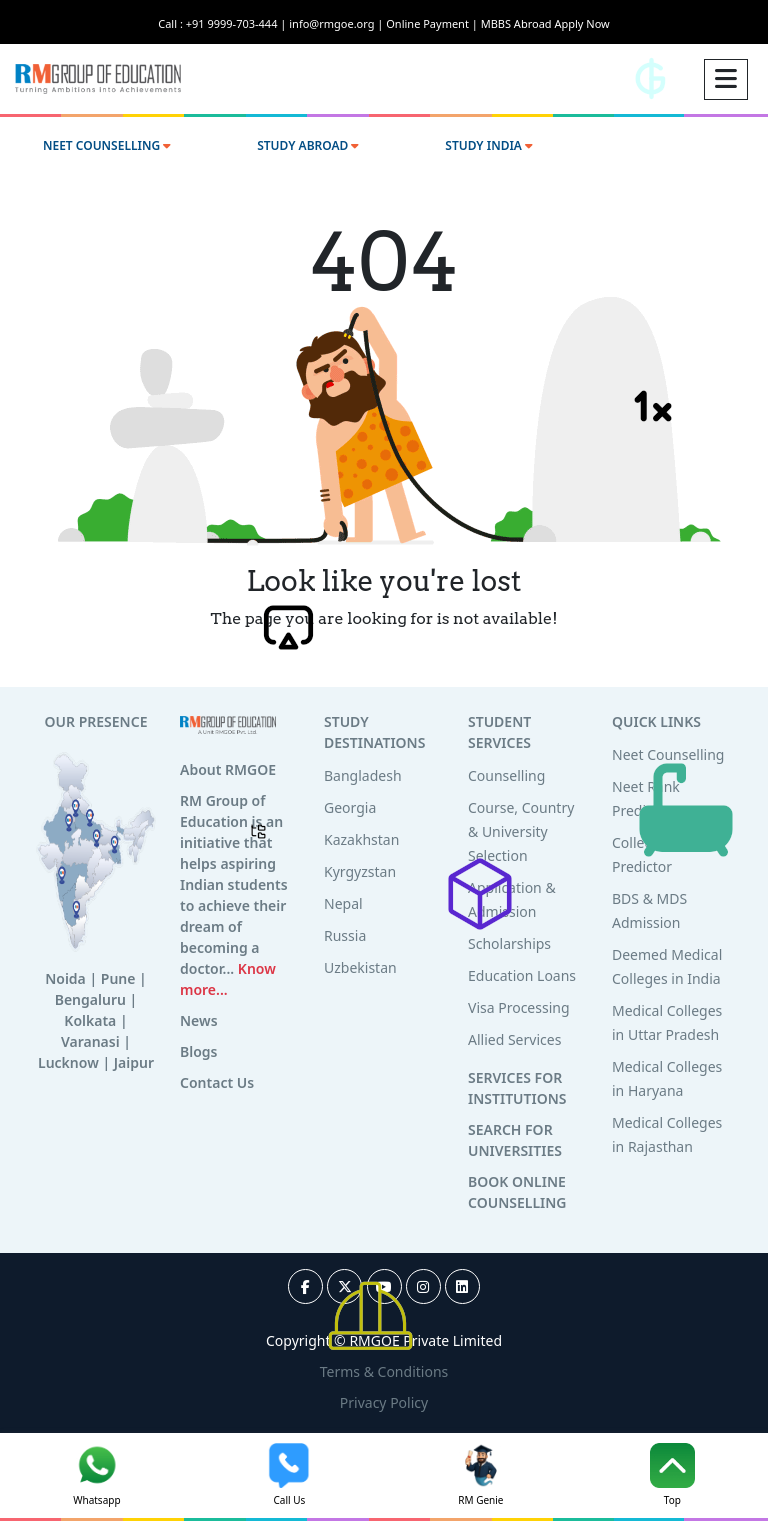  Describe the element at coordinates (258, 831) in the screenshot. I see `browse directory structure` at that location.